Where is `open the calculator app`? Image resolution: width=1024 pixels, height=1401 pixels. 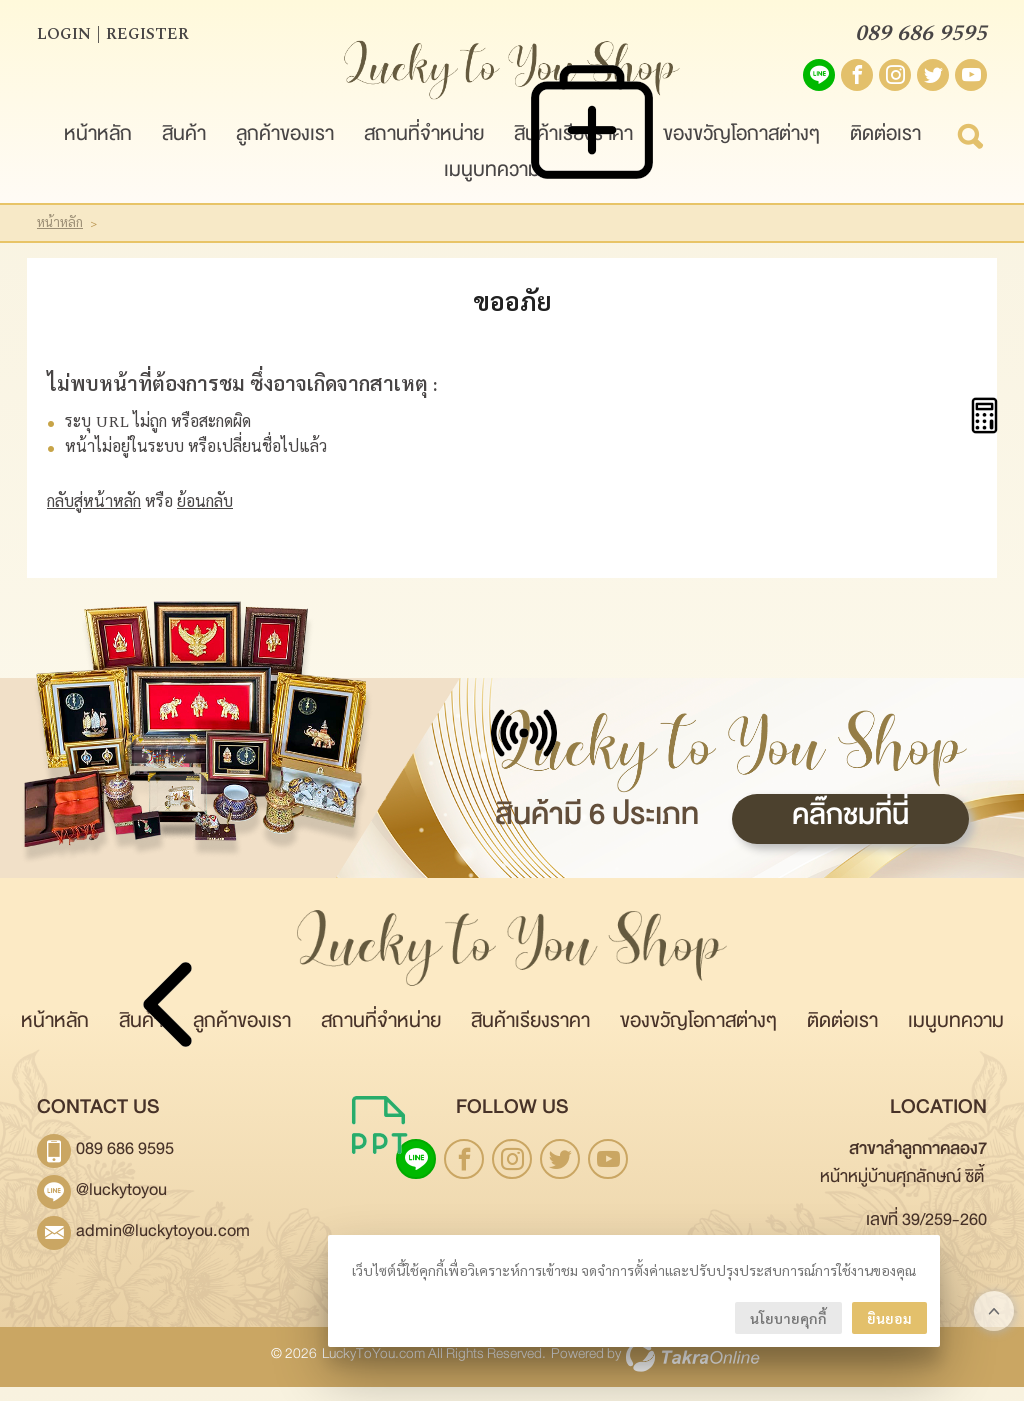
open the calculator app is located at coordinates (984, 415).